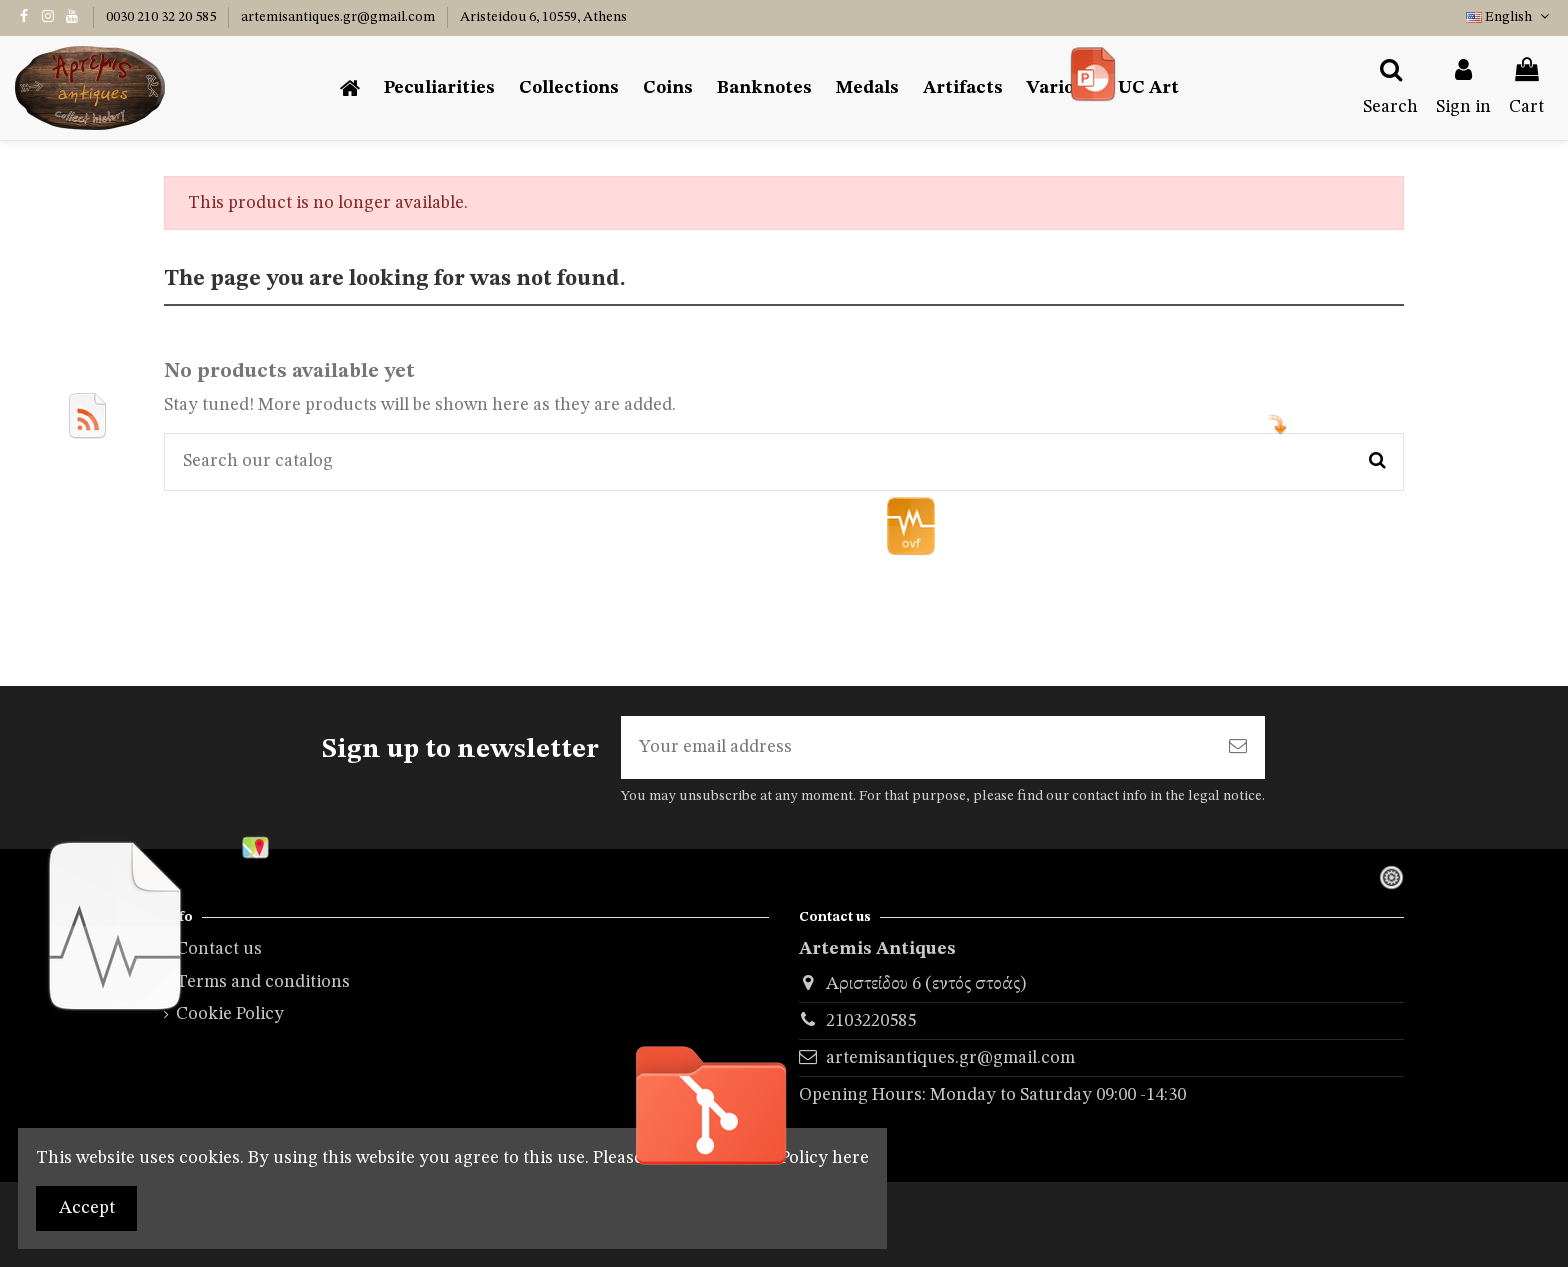 The width and height of the screenshot is (1568, 1267). What do you see at coordinates (255, 847) in the screenshot?
I see `open gnome maps application` at bounding box center [255, 847].